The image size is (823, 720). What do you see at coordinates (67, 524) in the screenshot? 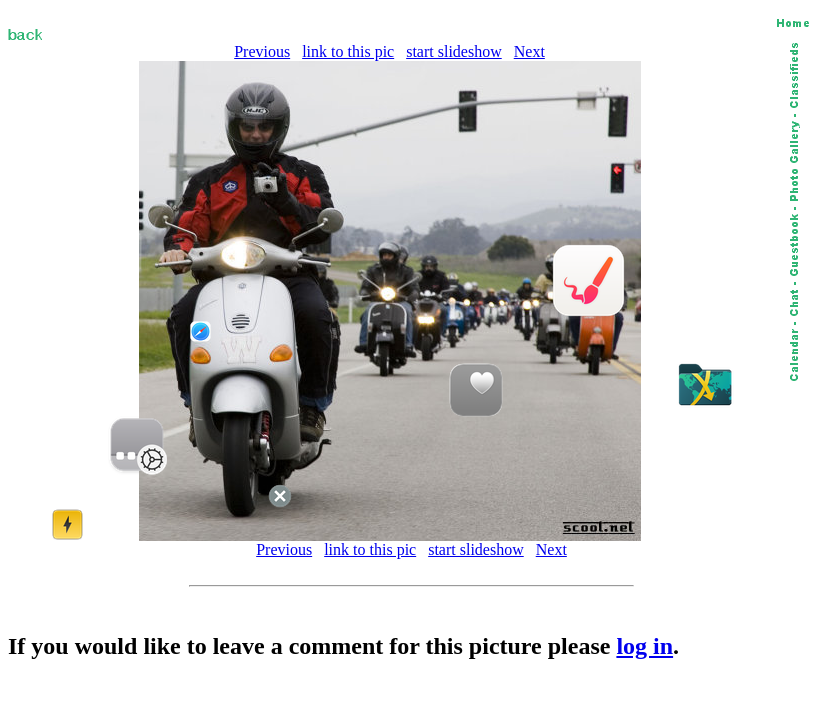
I see `open power management settings` at bounding box center [67, 524].